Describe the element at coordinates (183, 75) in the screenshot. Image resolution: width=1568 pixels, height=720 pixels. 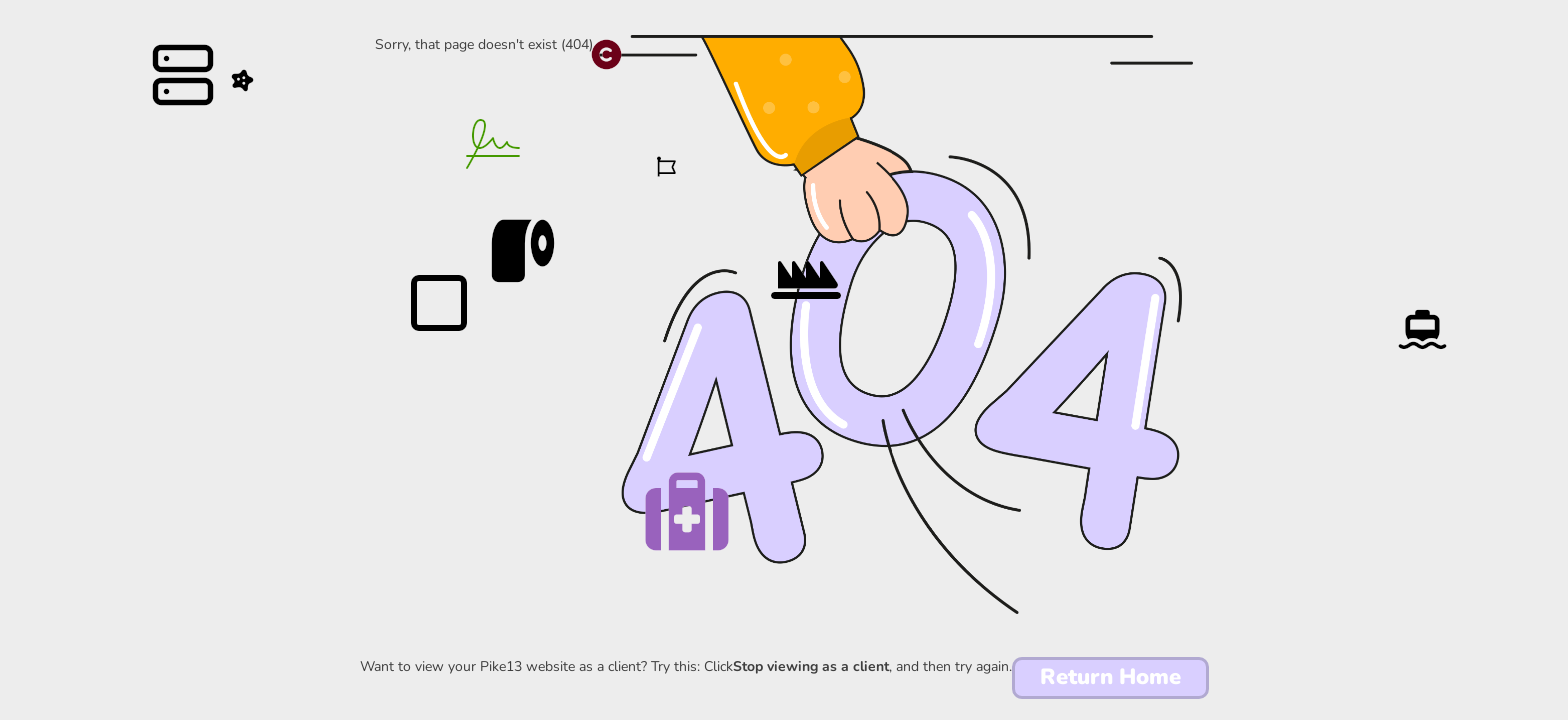
I see `access server settings or status` at that location.